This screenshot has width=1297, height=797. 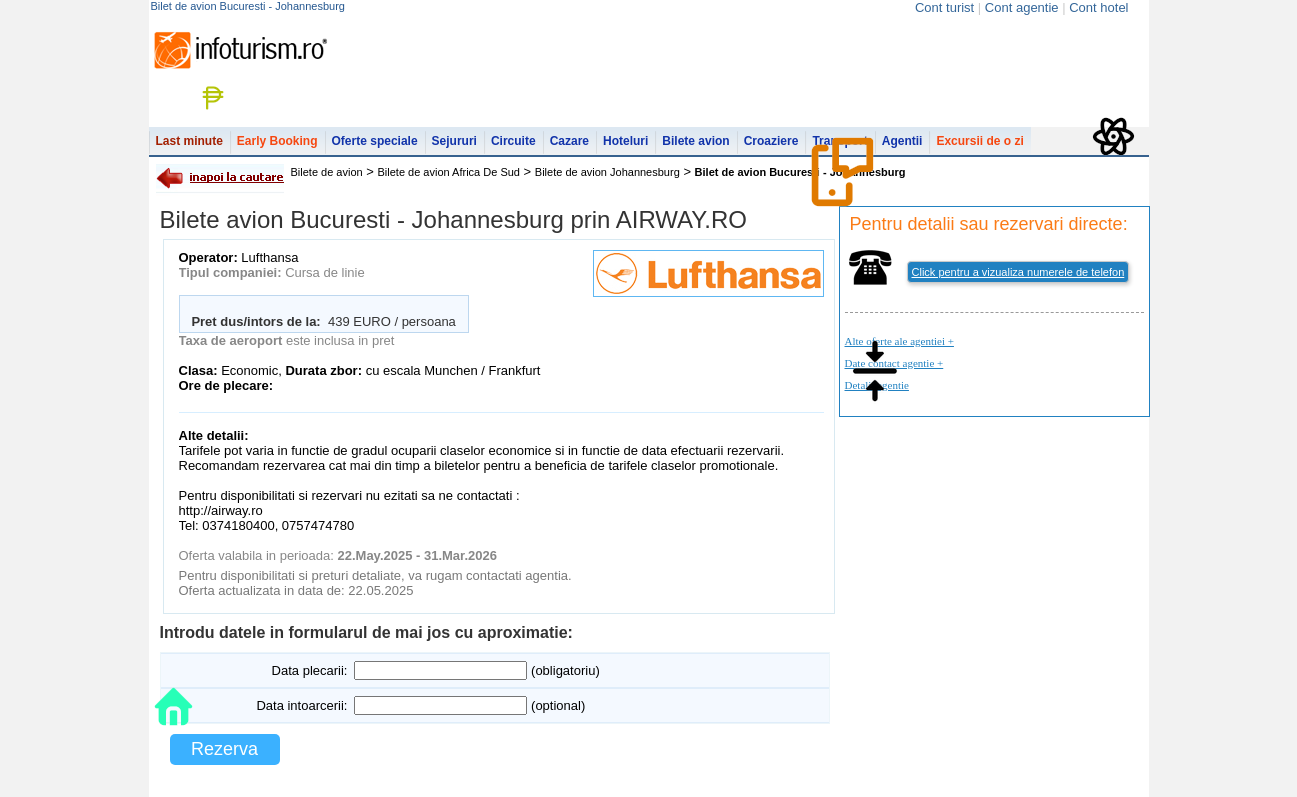 I want to click on react native framework logo, so click(x=1113, y=136).